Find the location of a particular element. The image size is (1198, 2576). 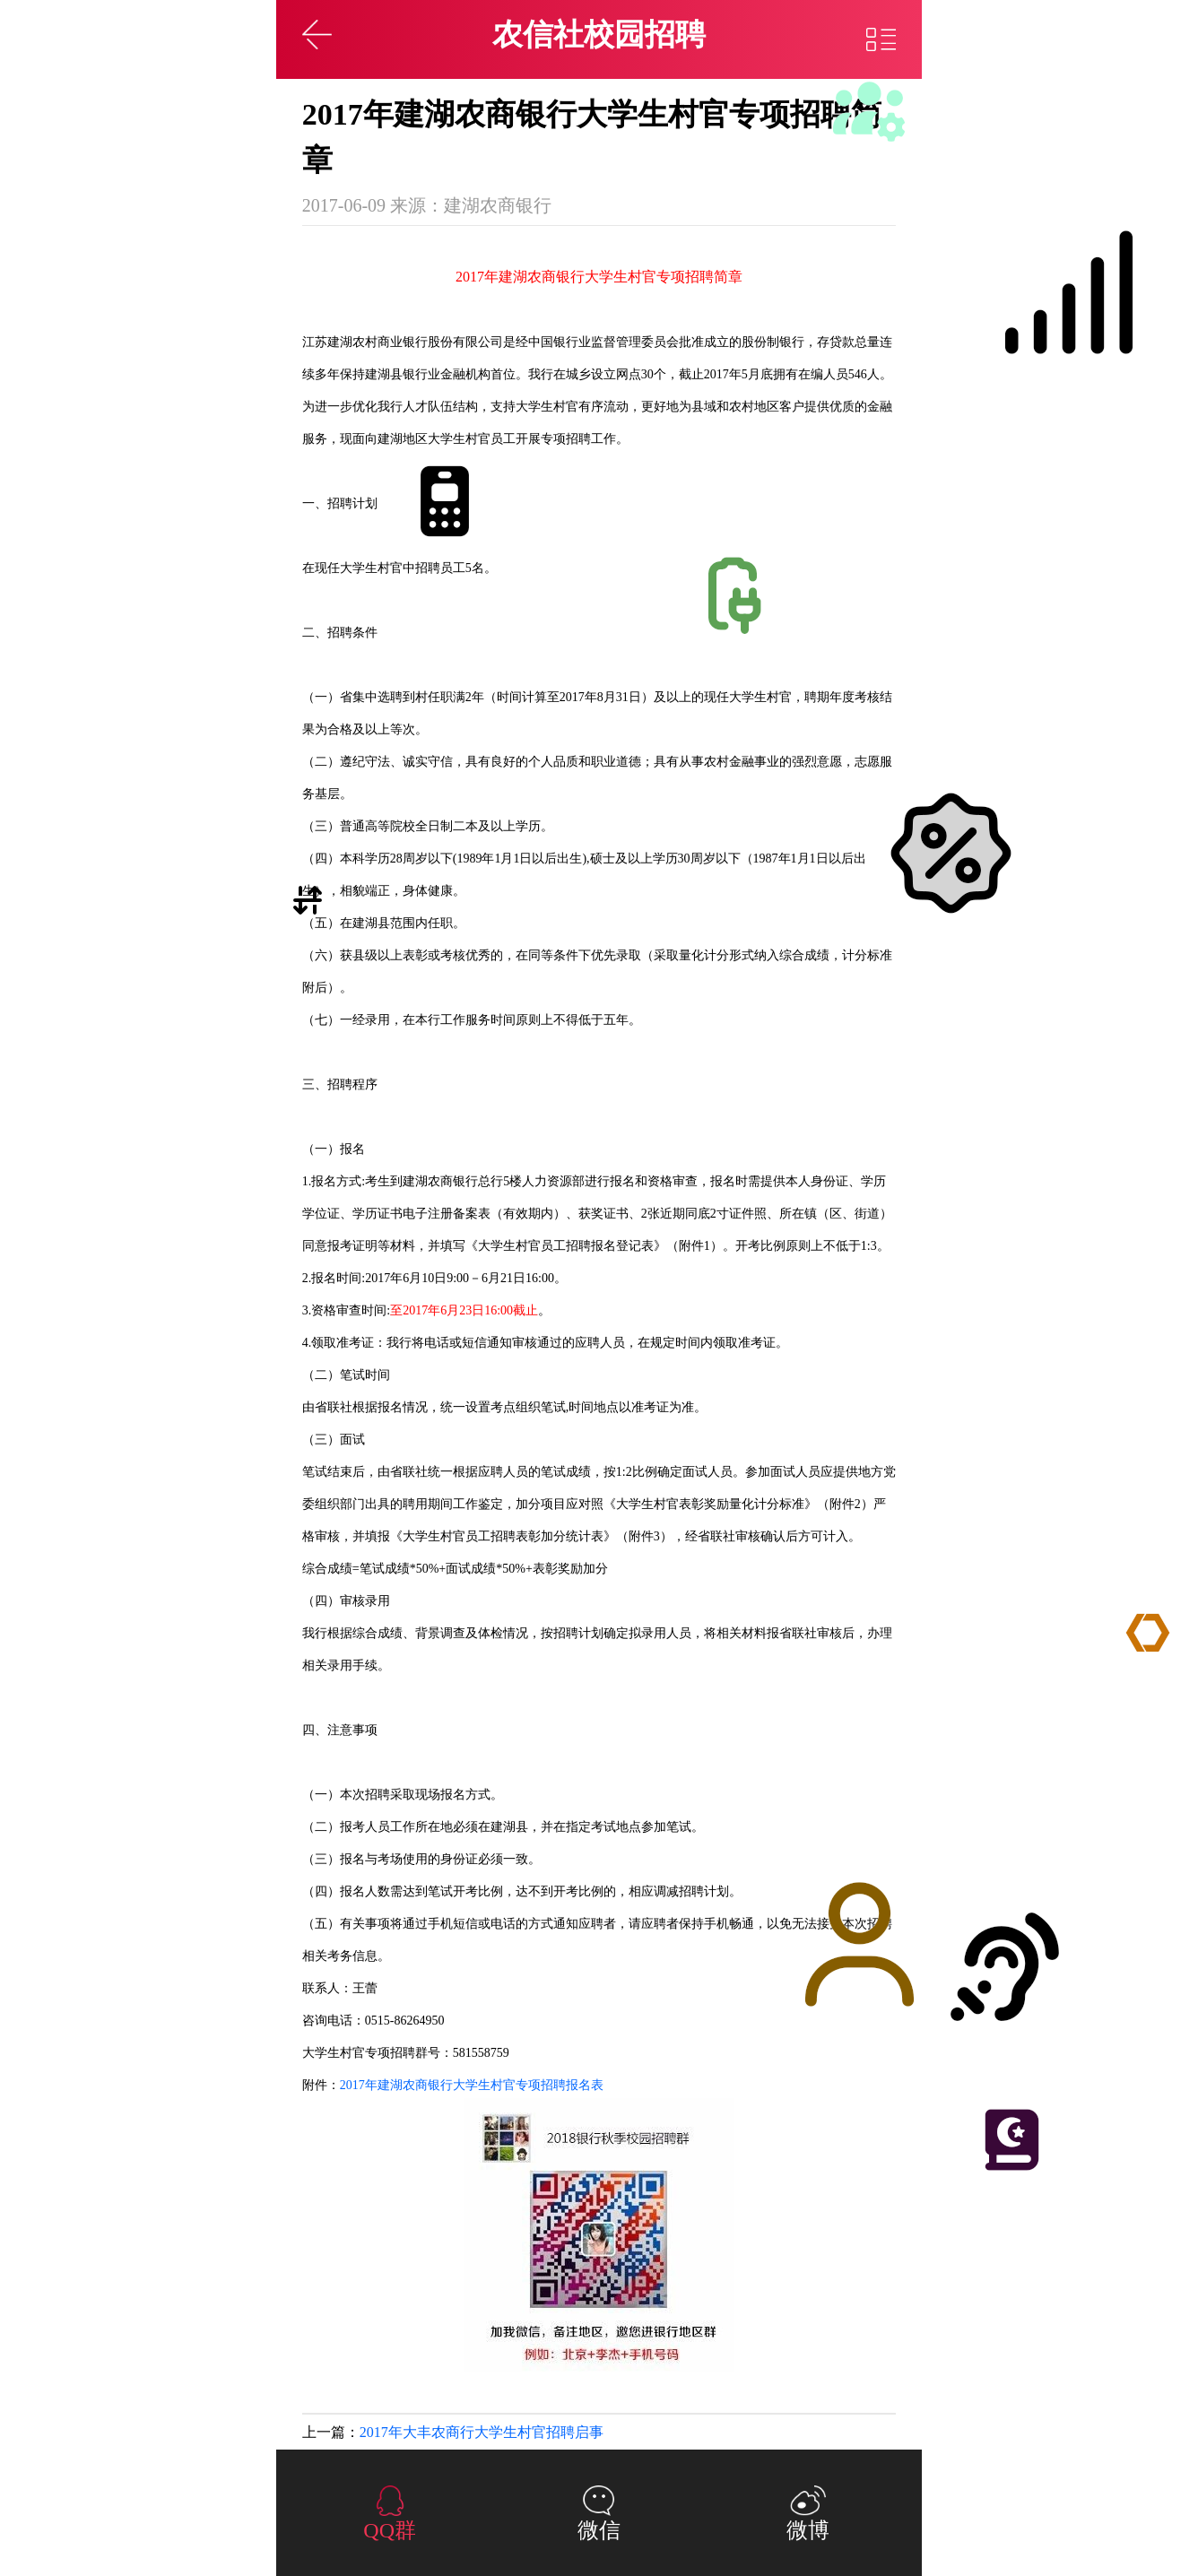

call using a classic mobile phone is located at coordinates (445, 501).